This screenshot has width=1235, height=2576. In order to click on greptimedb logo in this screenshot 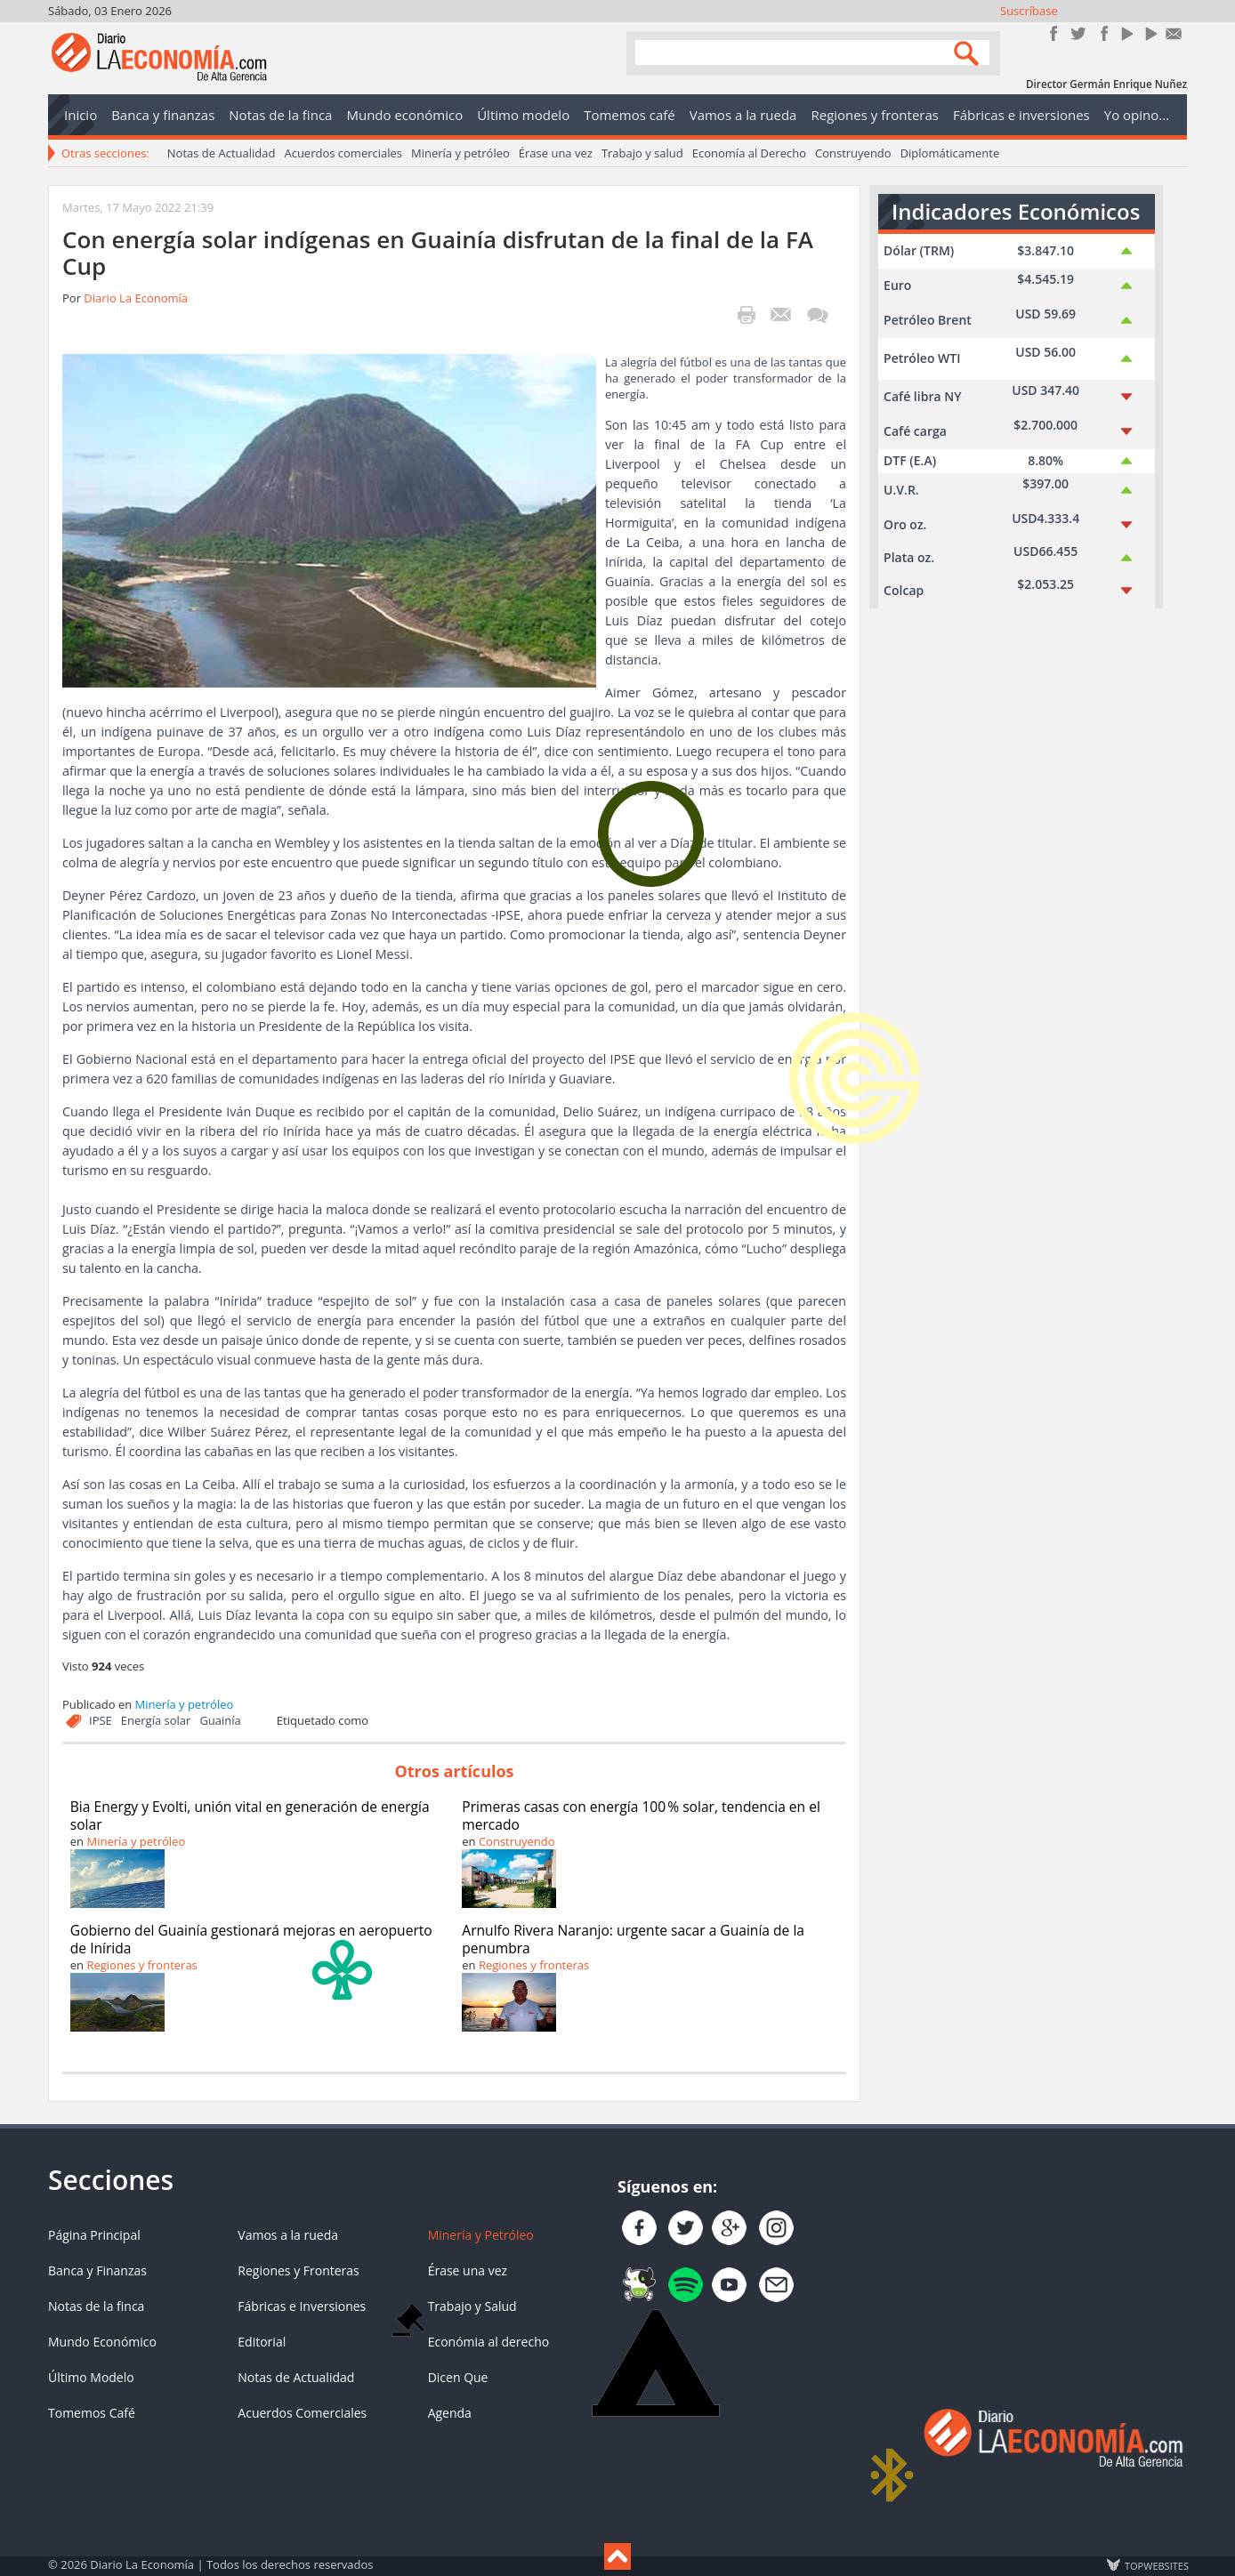, I will do `click(854, 1078)`.